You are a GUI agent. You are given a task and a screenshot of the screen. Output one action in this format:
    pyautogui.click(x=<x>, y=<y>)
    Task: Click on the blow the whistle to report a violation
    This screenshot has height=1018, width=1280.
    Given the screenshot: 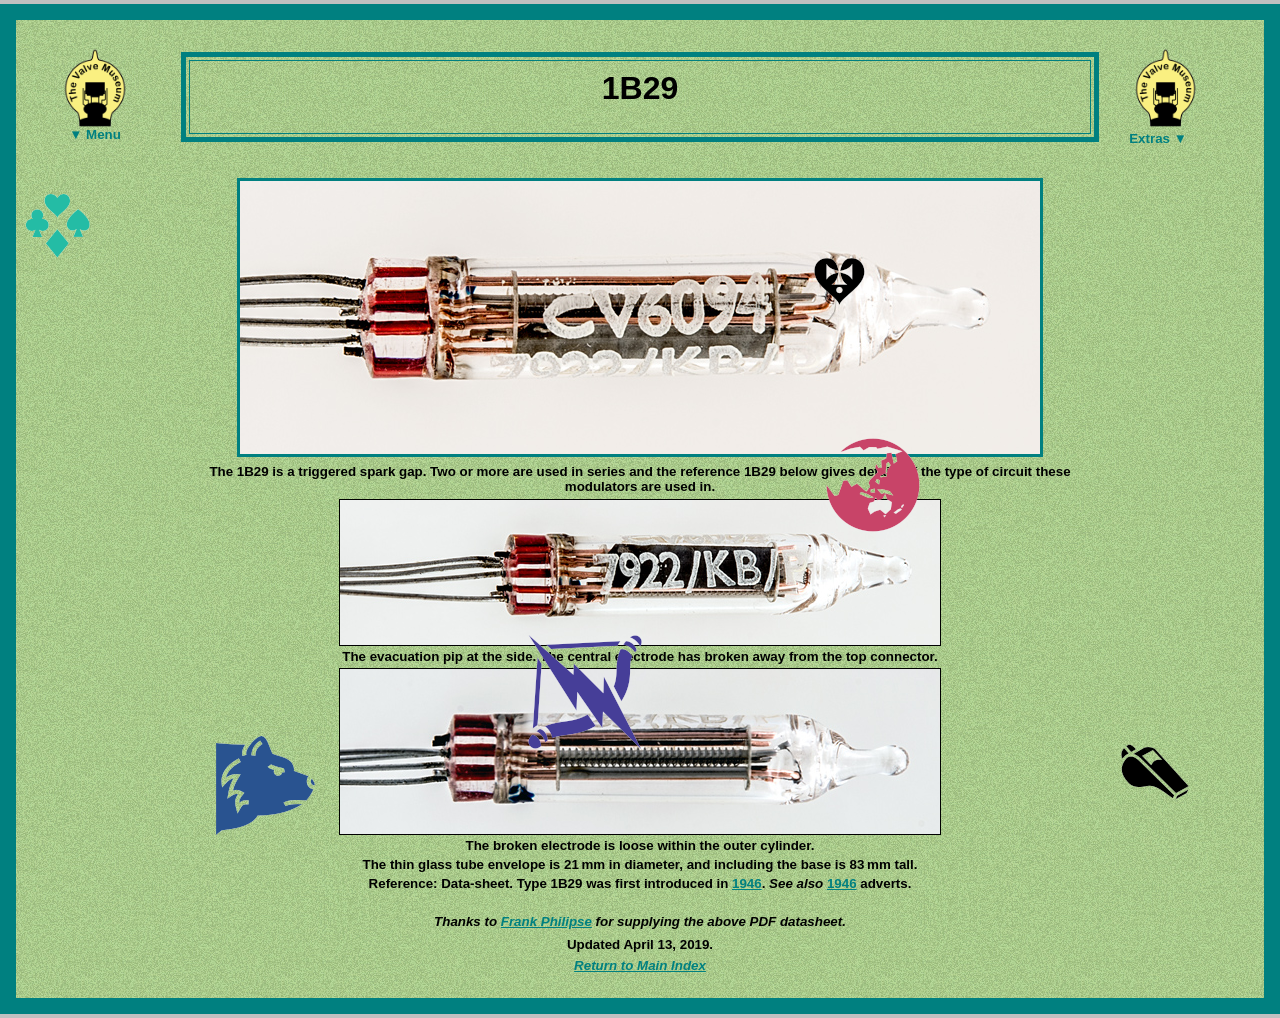 What is the action you would take?
    pyautogui.click(x=1155, y=772)
    